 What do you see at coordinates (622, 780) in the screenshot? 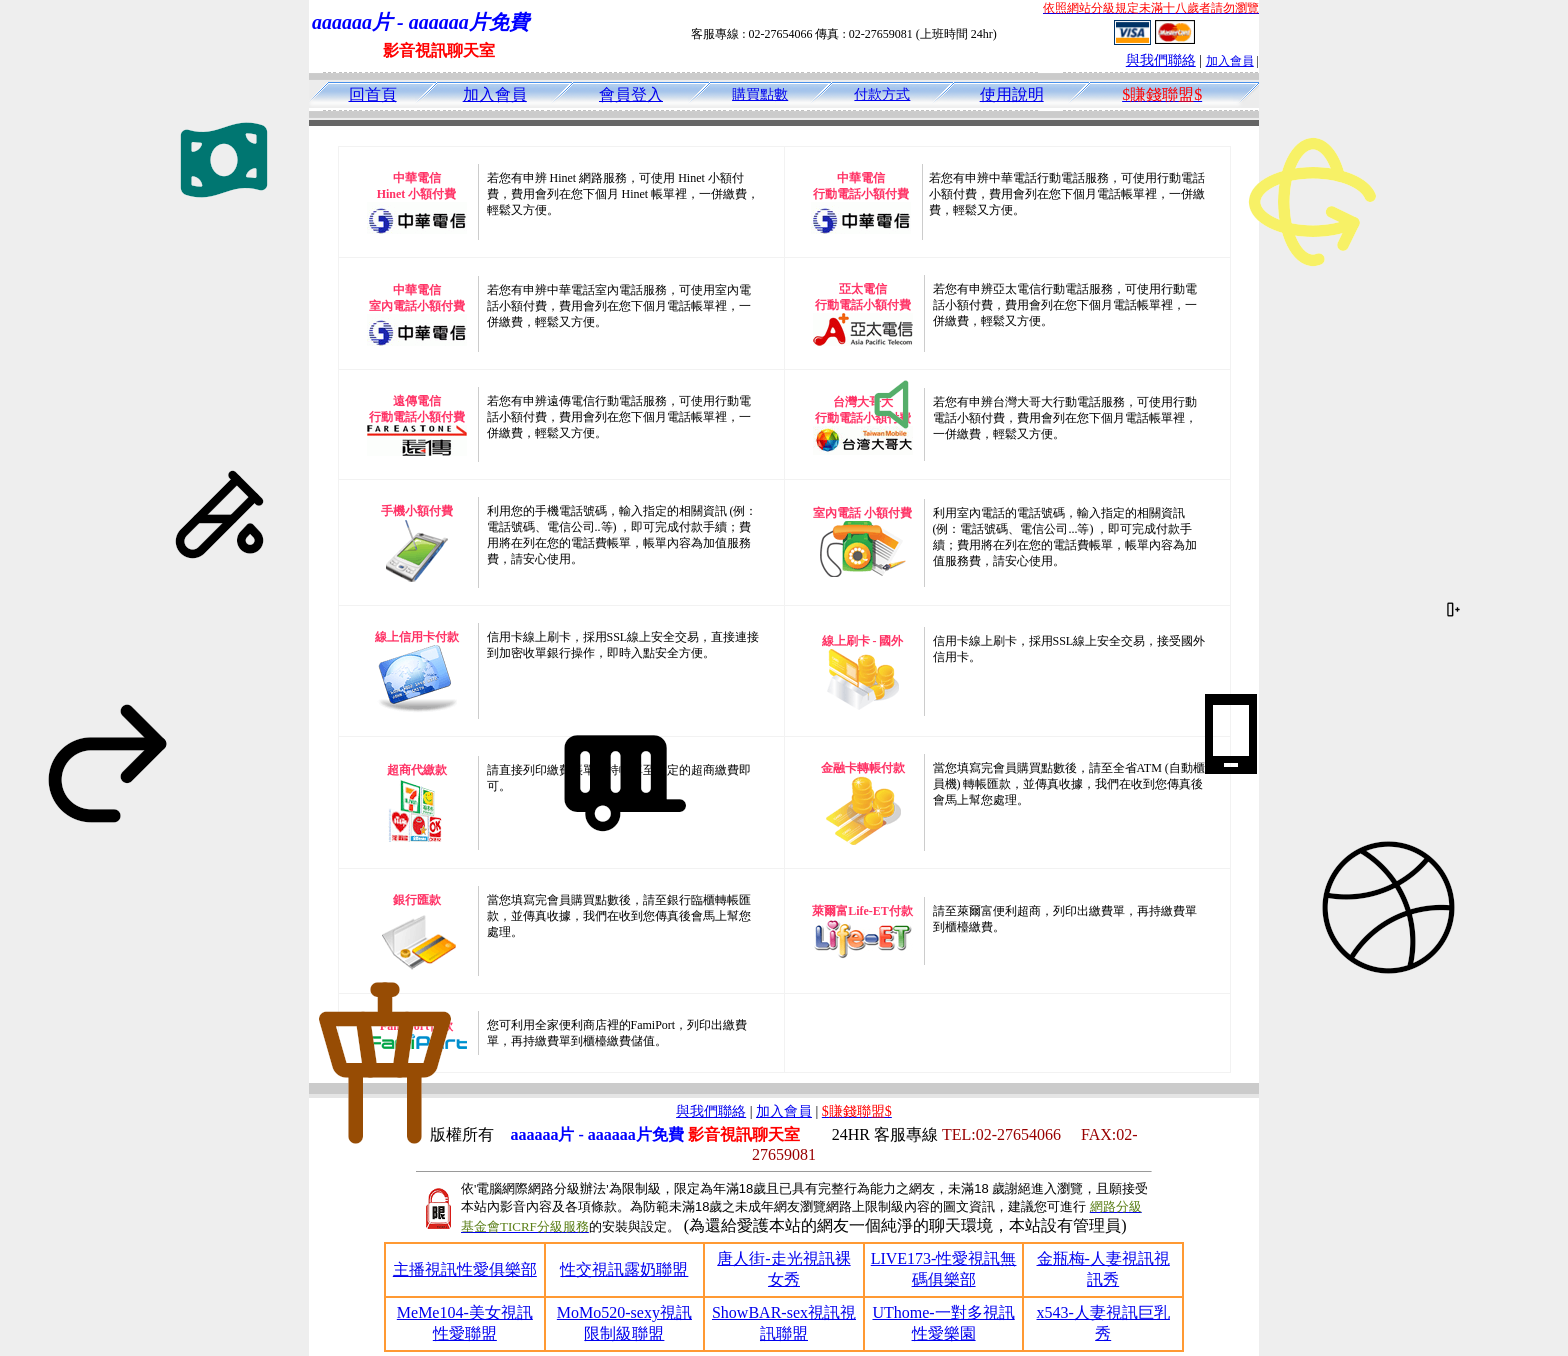
I see `view trailer or towing equipment options` at bounding box center [622, 780].